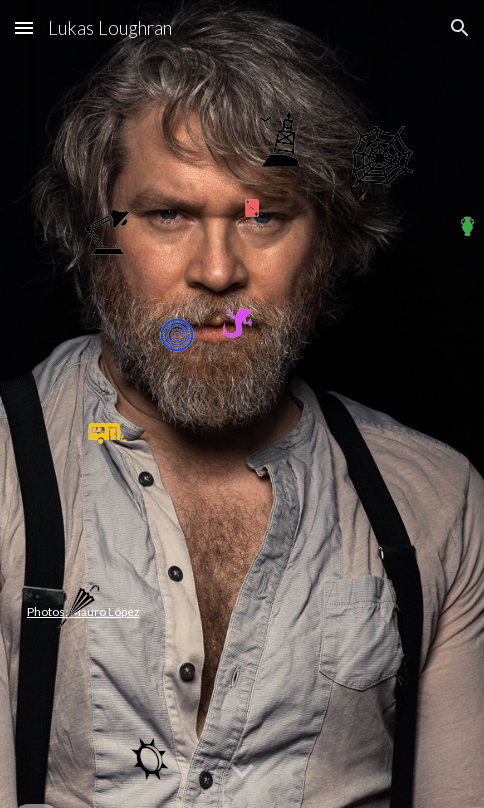 This screenshot has height=808, width=484. Describe the element at coordinates (78, 607) in the screenshot. I see `select umbrella bayonet weapon in game inventory` at that location.